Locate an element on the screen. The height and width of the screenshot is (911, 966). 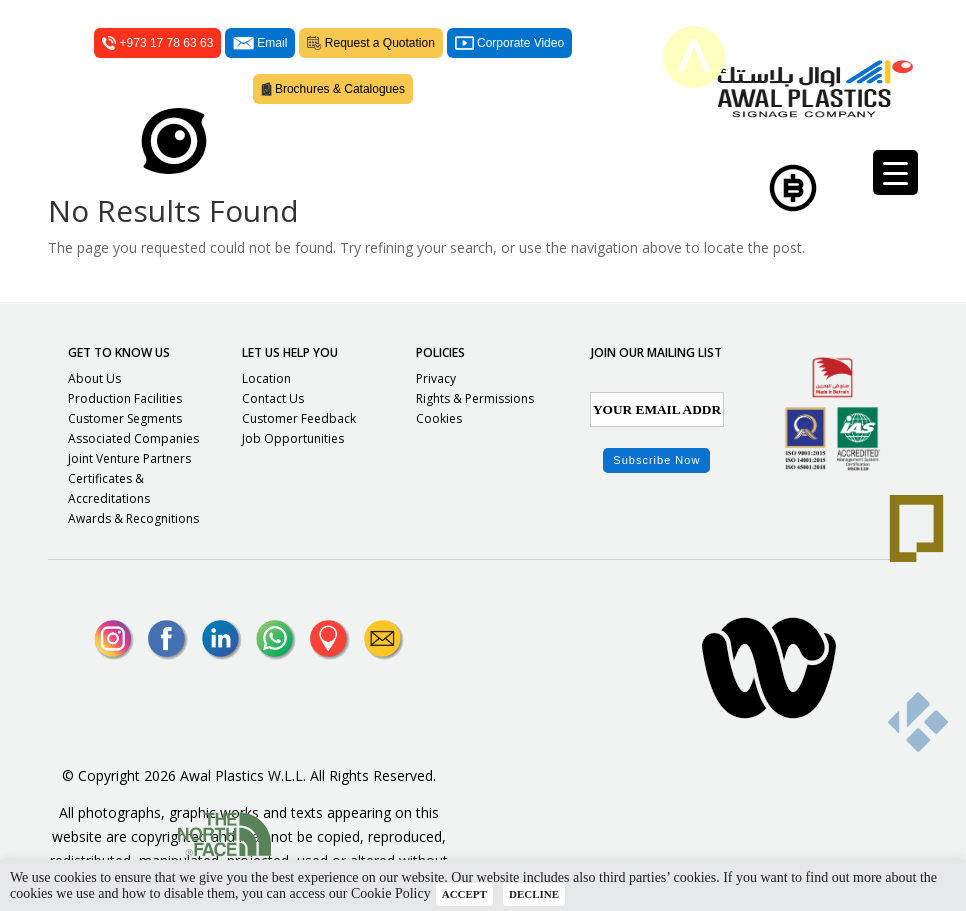
open Webex video conferencing app is located at coordinates (769, 668).